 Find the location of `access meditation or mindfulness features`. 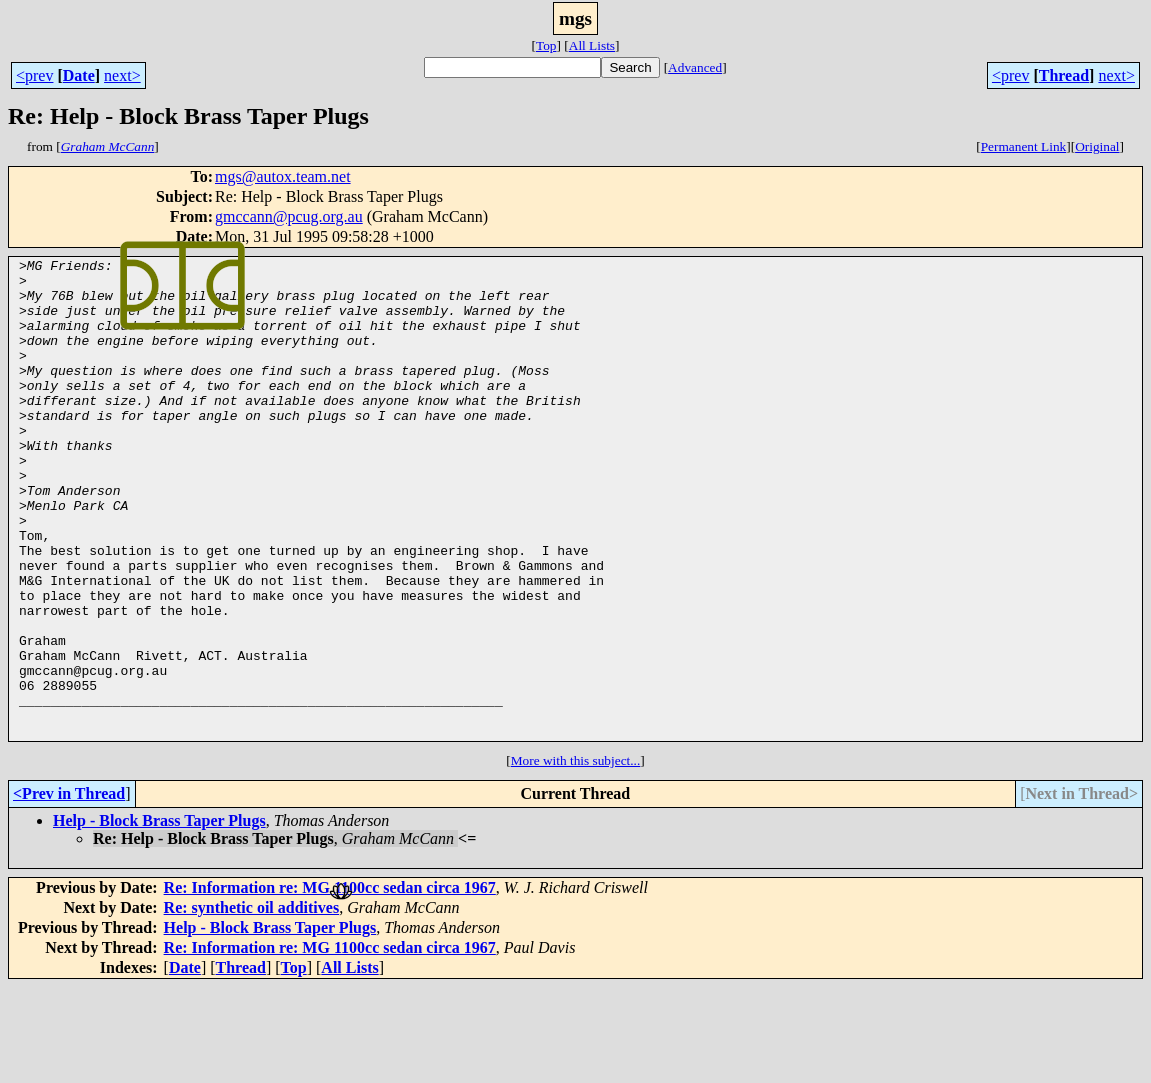

access meditation or mindfulness features is located at coordinates (341, 892).